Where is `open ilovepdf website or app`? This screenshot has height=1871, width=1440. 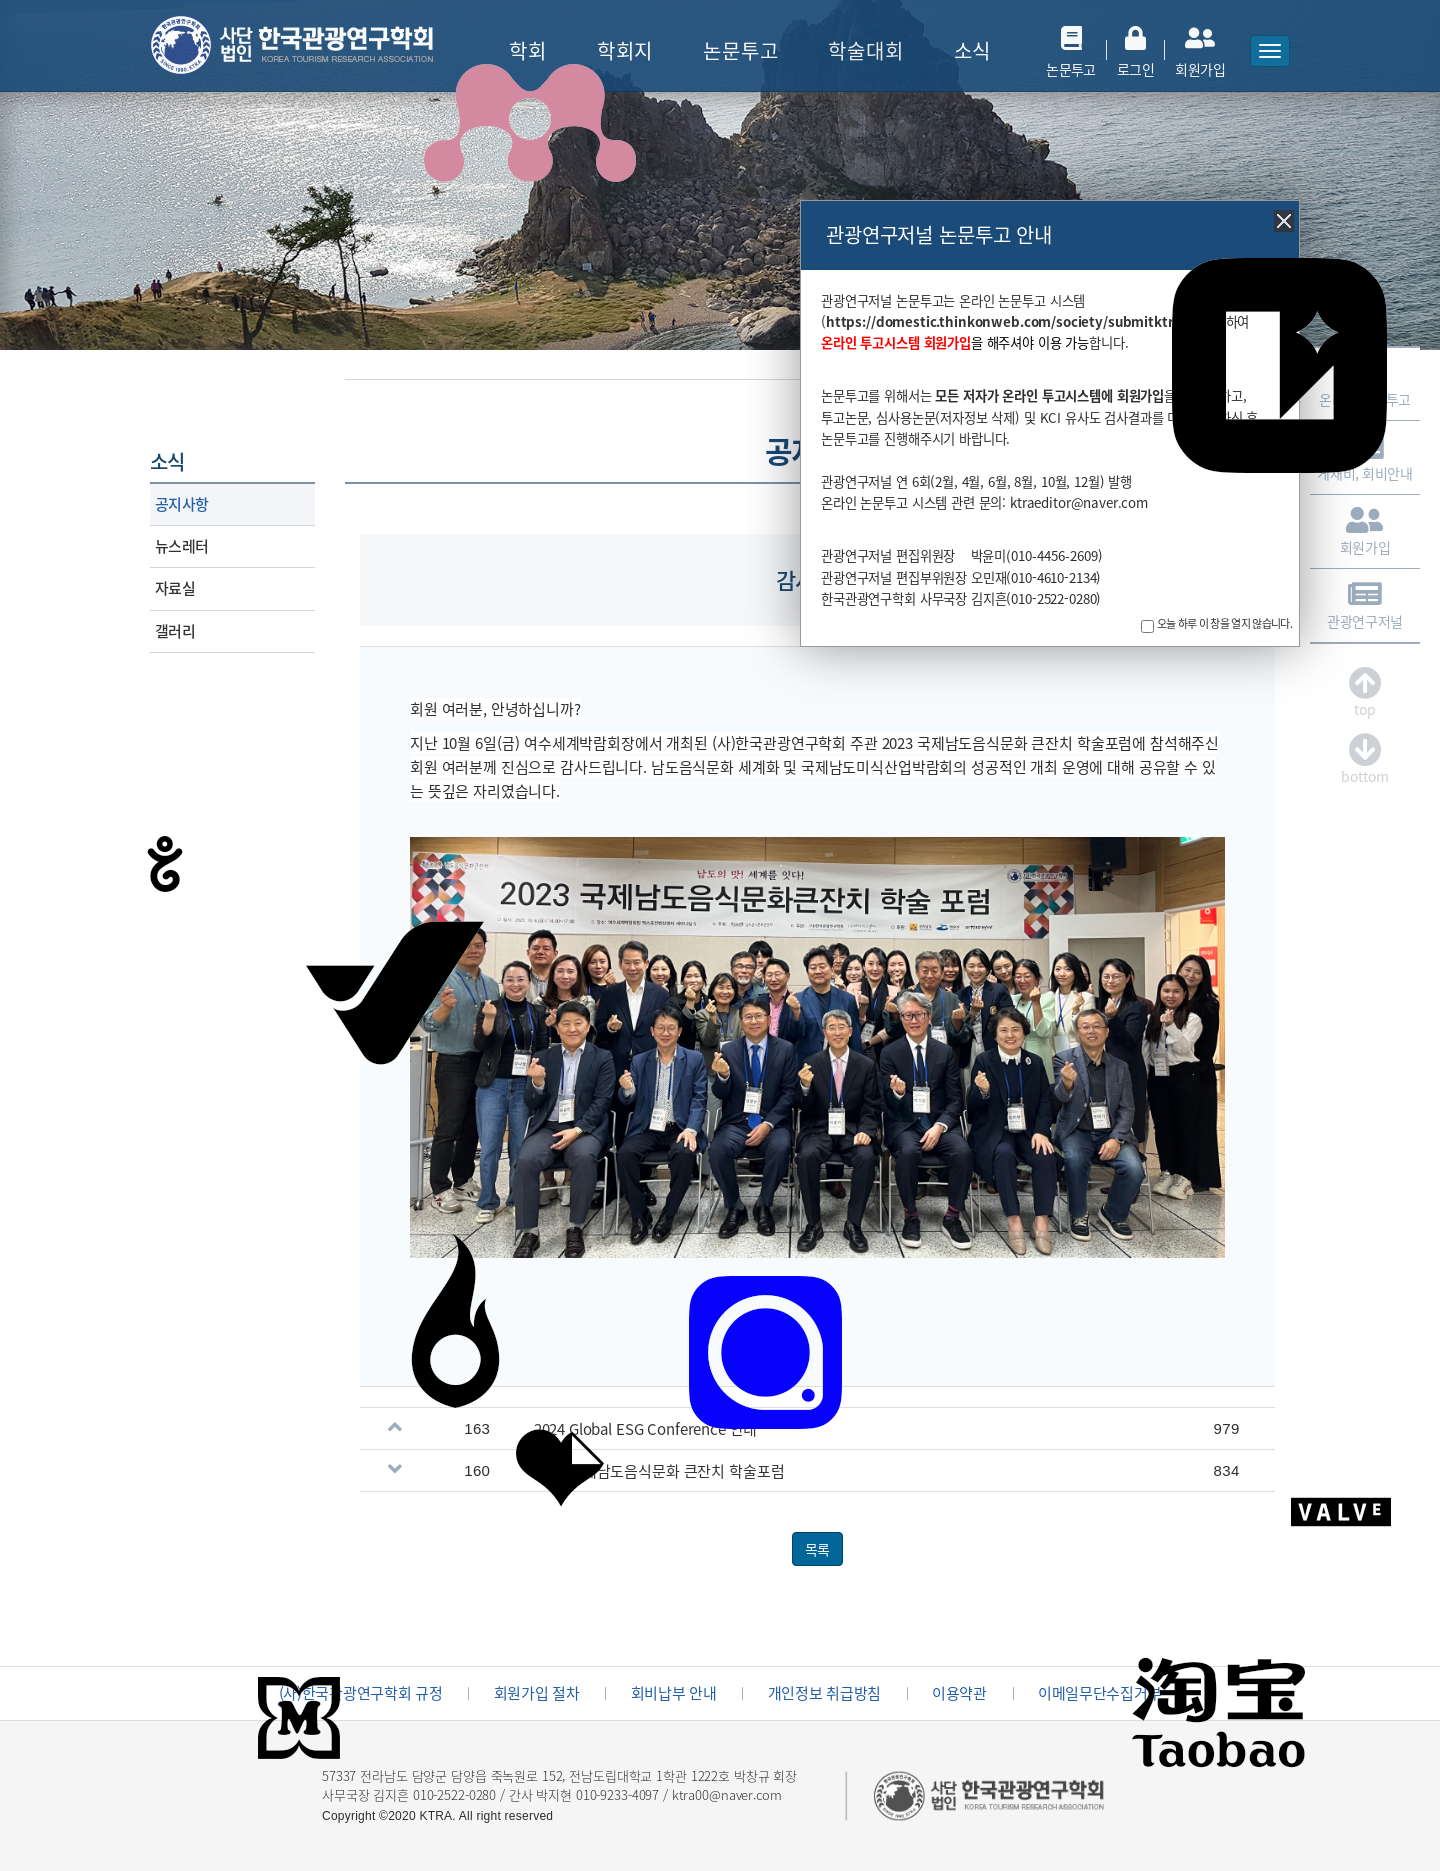
open ilovepdf website or app is located at coordinates (560, 1468).